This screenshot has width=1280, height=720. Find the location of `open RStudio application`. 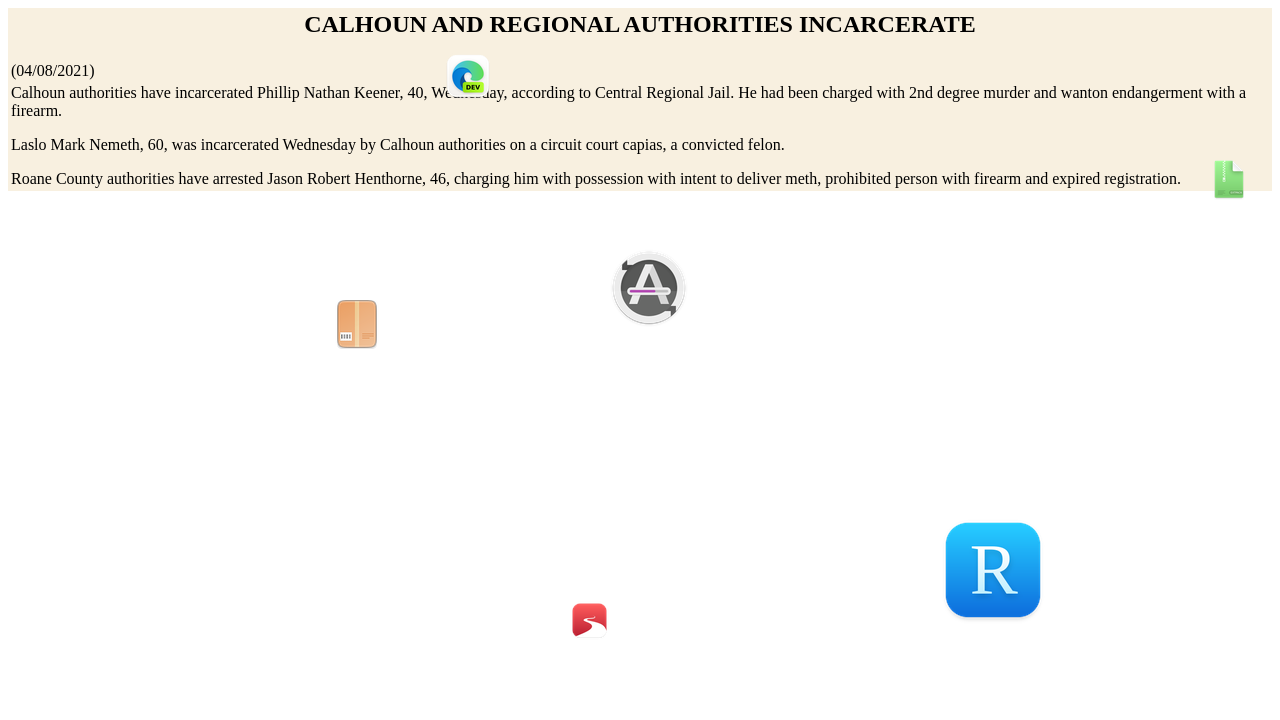

open RStudio application is located at coordinates (993, 570).